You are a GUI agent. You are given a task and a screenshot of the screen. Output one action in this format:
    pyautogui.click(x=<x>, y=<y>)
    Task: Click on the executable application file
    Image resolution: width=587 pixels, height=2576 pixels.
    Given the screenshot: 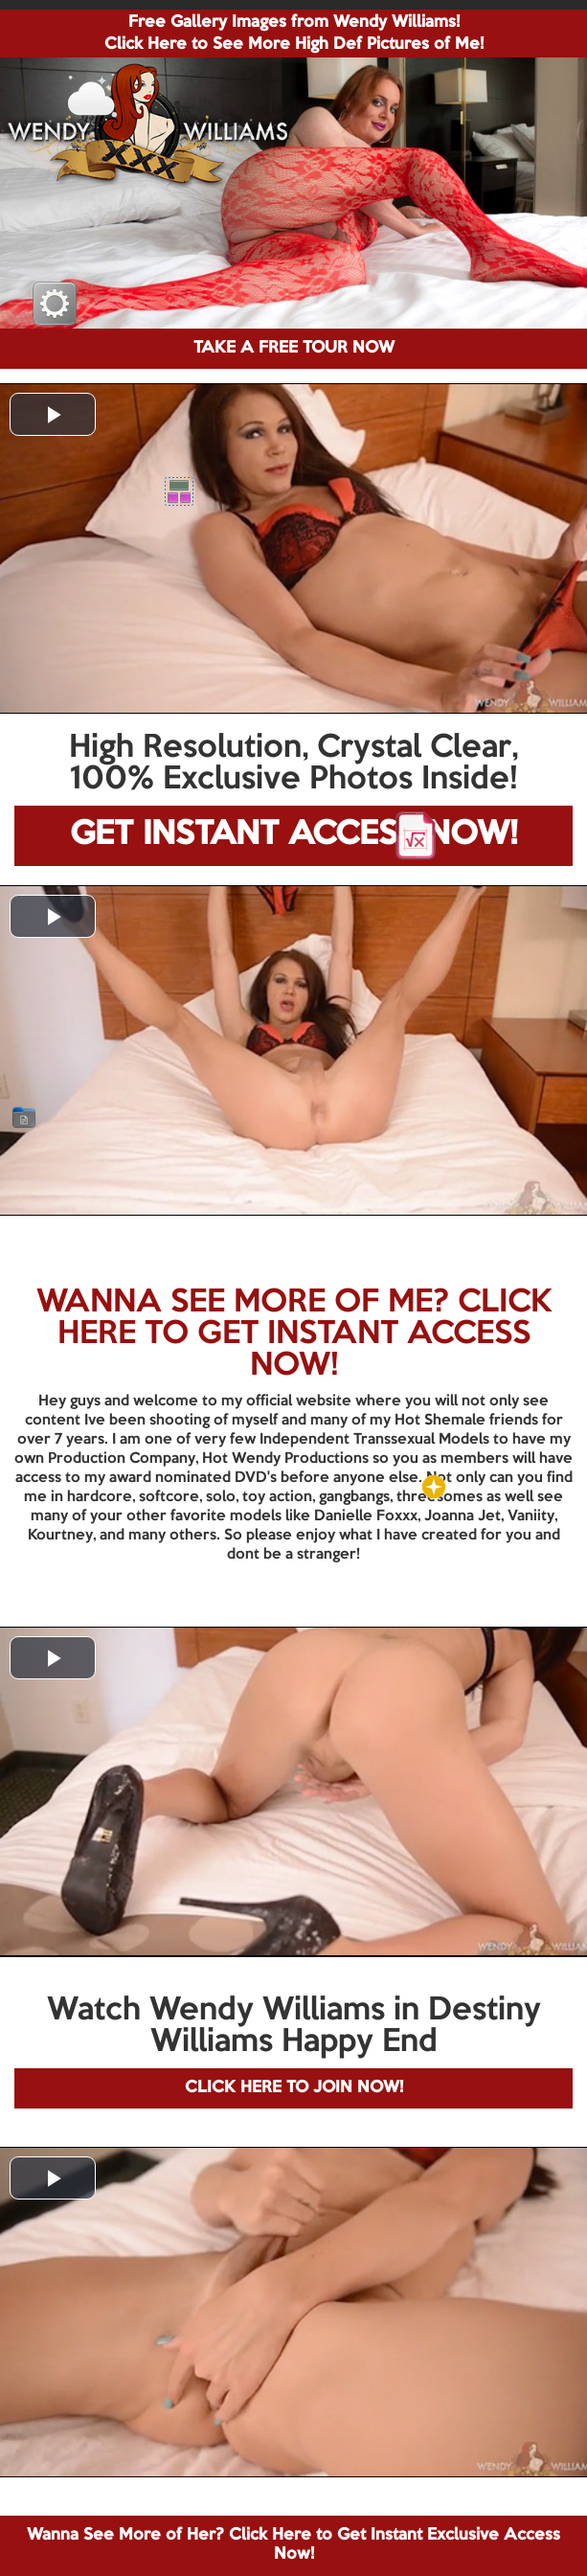 What is the action you would take?
    pyautogui.click(x=55, y=304)
    